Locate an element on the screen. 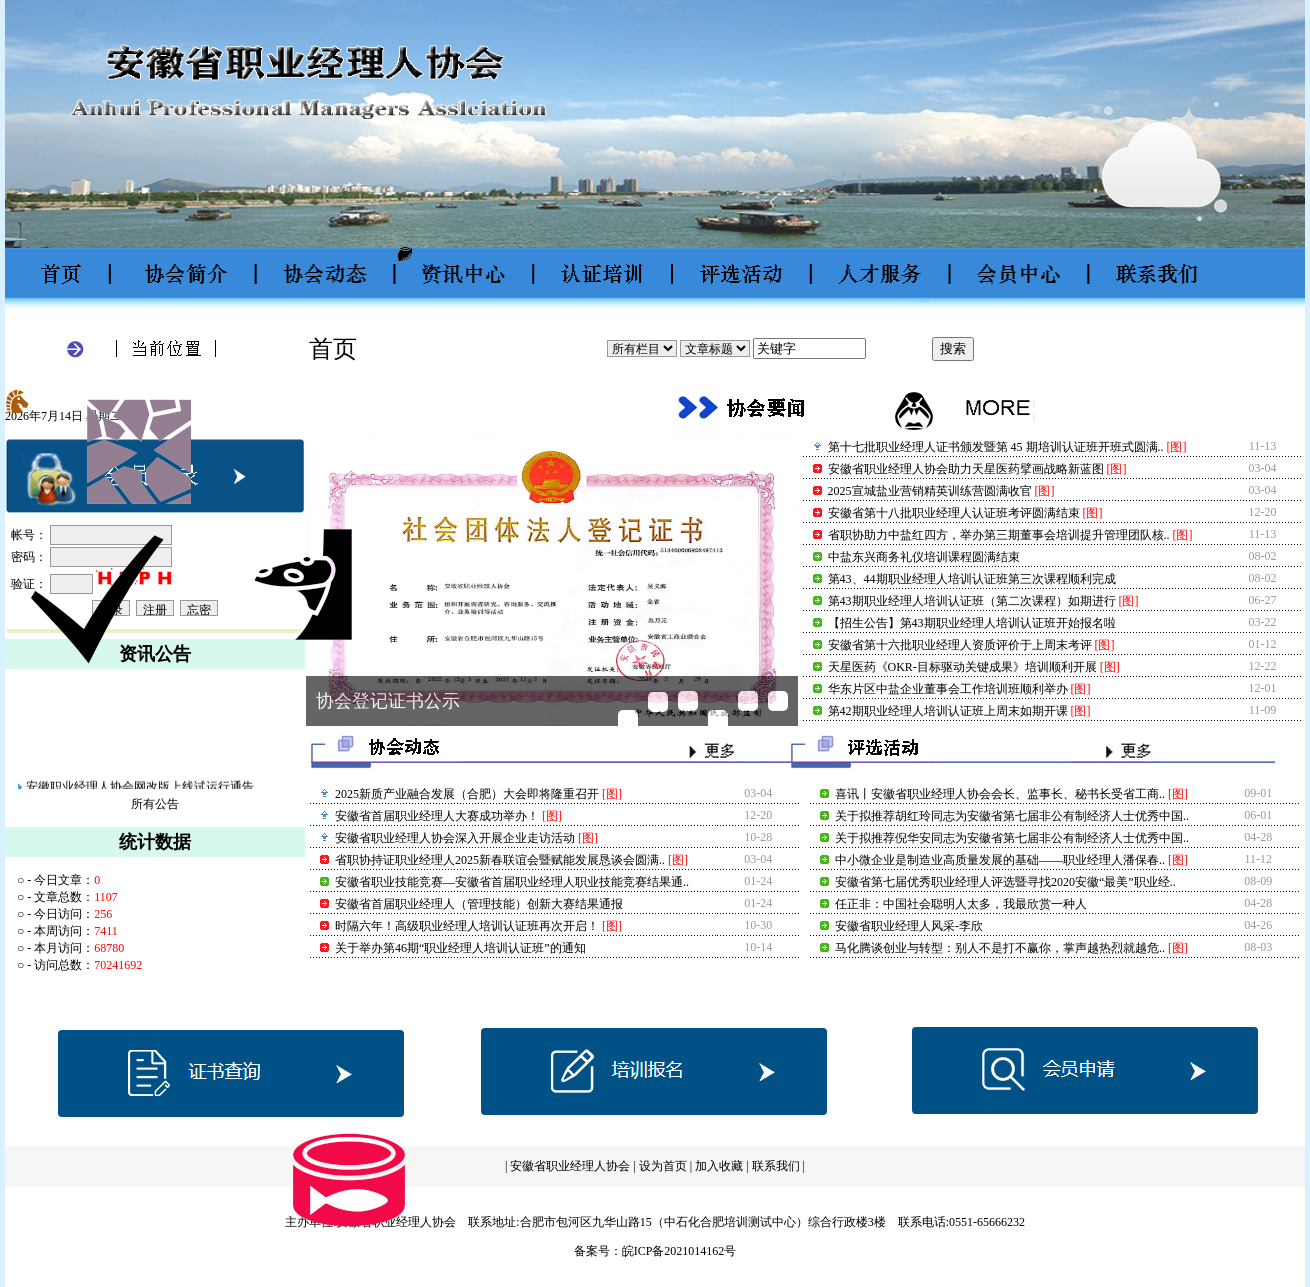  indicates a citrus or lemon-flavored item is located at coordinates (405, 254).